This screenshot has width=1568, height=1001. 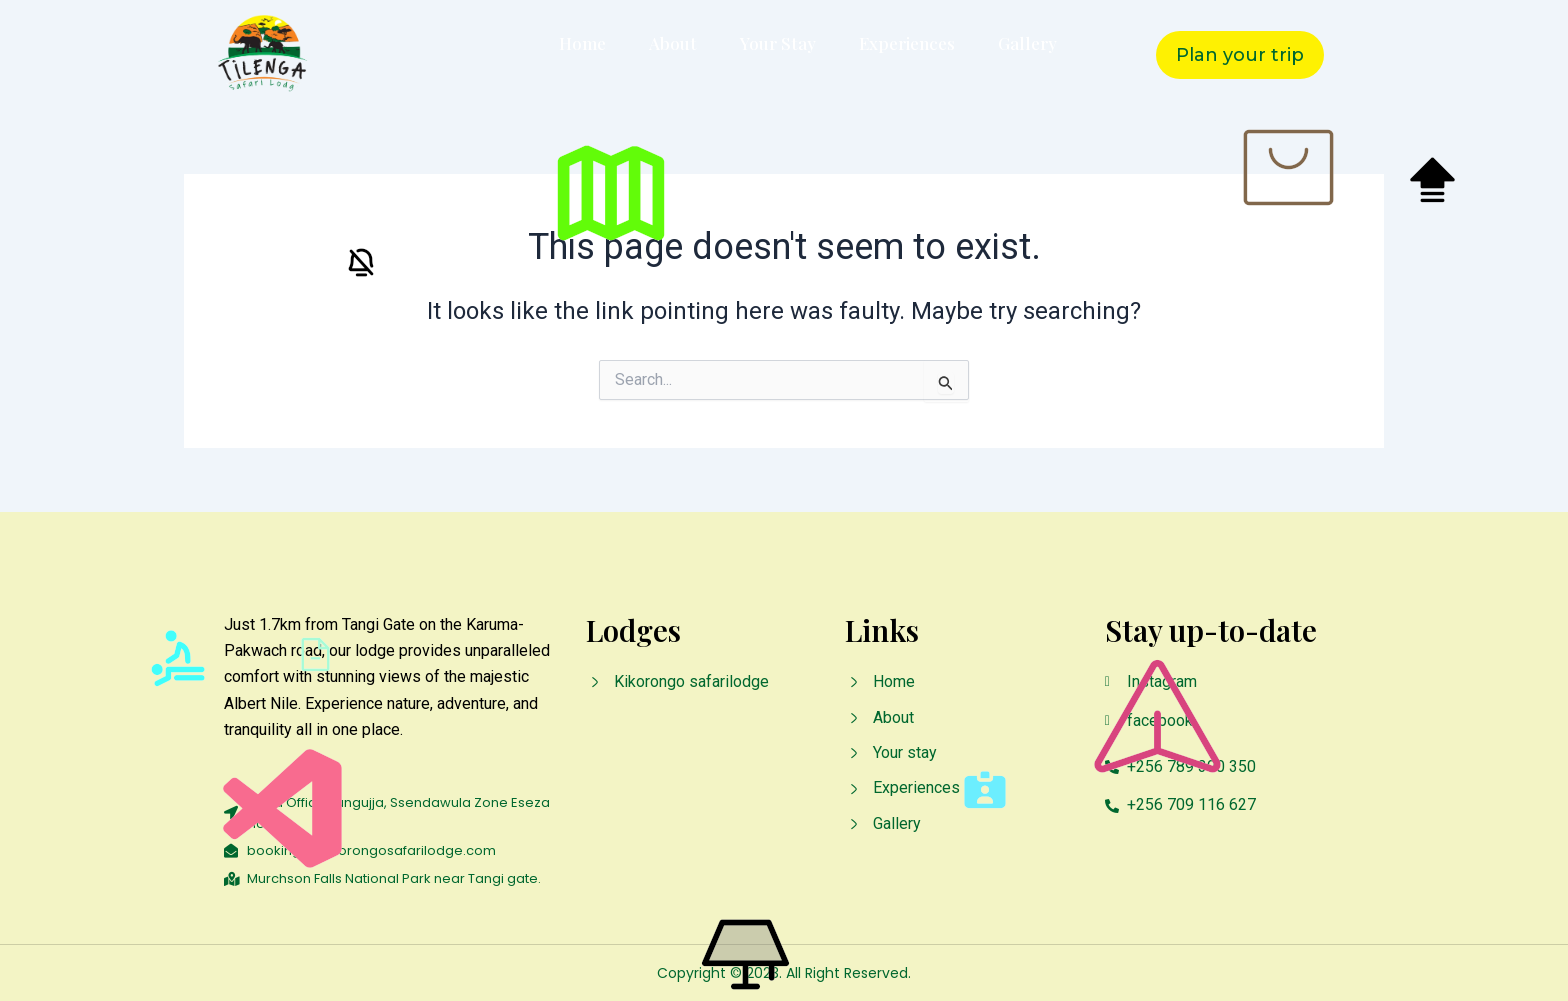 I want to click on access massage or spa services, so click(x=179, y=655).